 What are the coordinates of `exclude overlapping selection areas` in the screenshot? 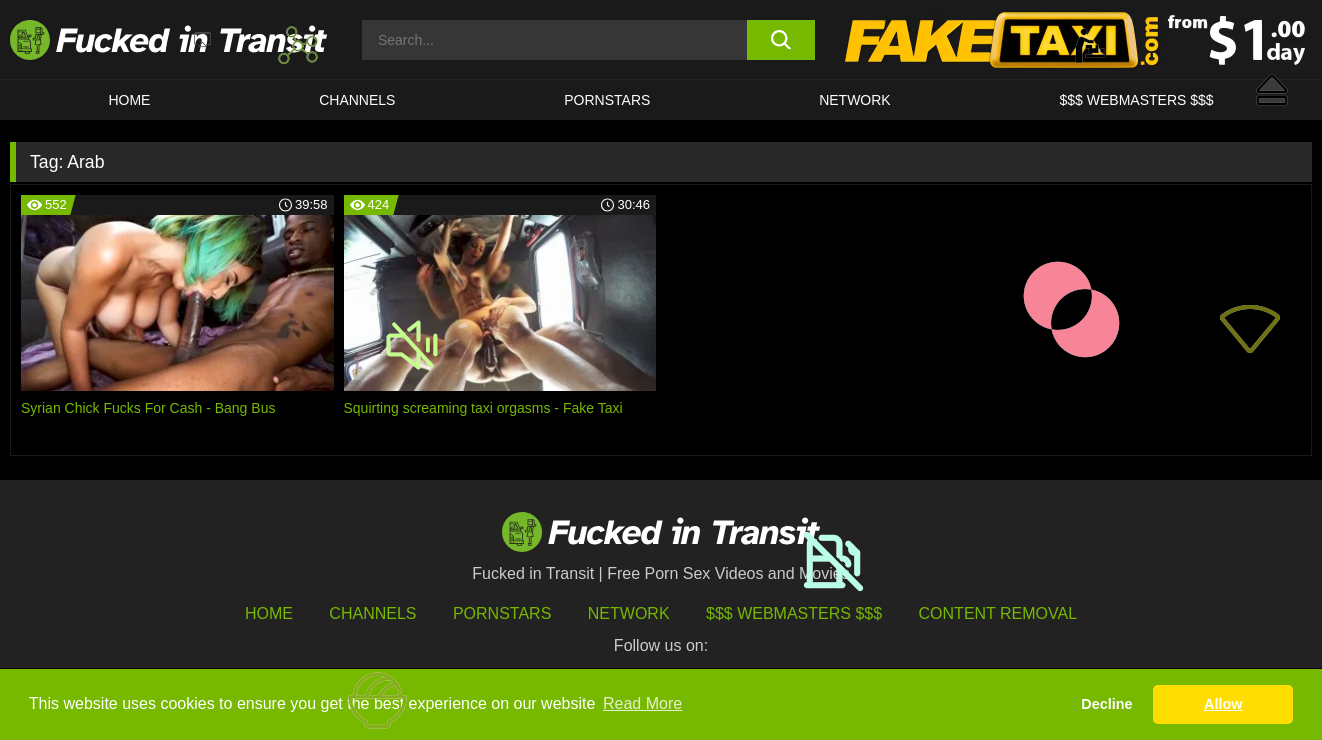 It's located at (1071, 309).